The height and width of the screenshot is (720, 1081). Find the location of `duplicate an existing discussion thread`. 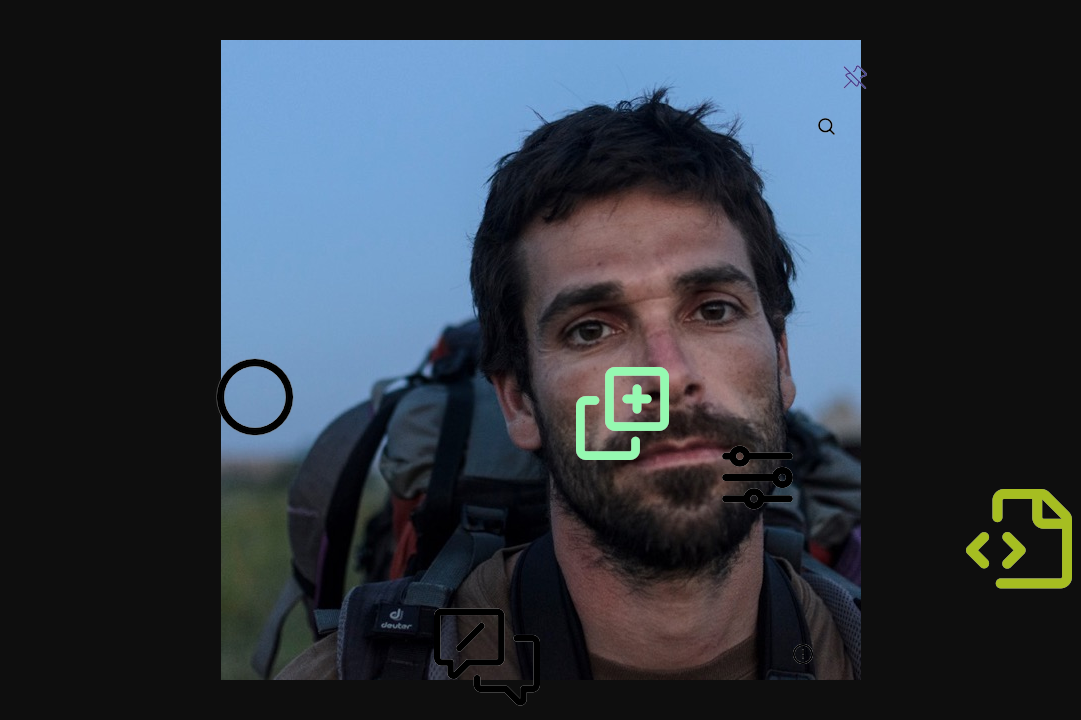

duplicate an existing discussion thread is located at coordinates (487, 657).